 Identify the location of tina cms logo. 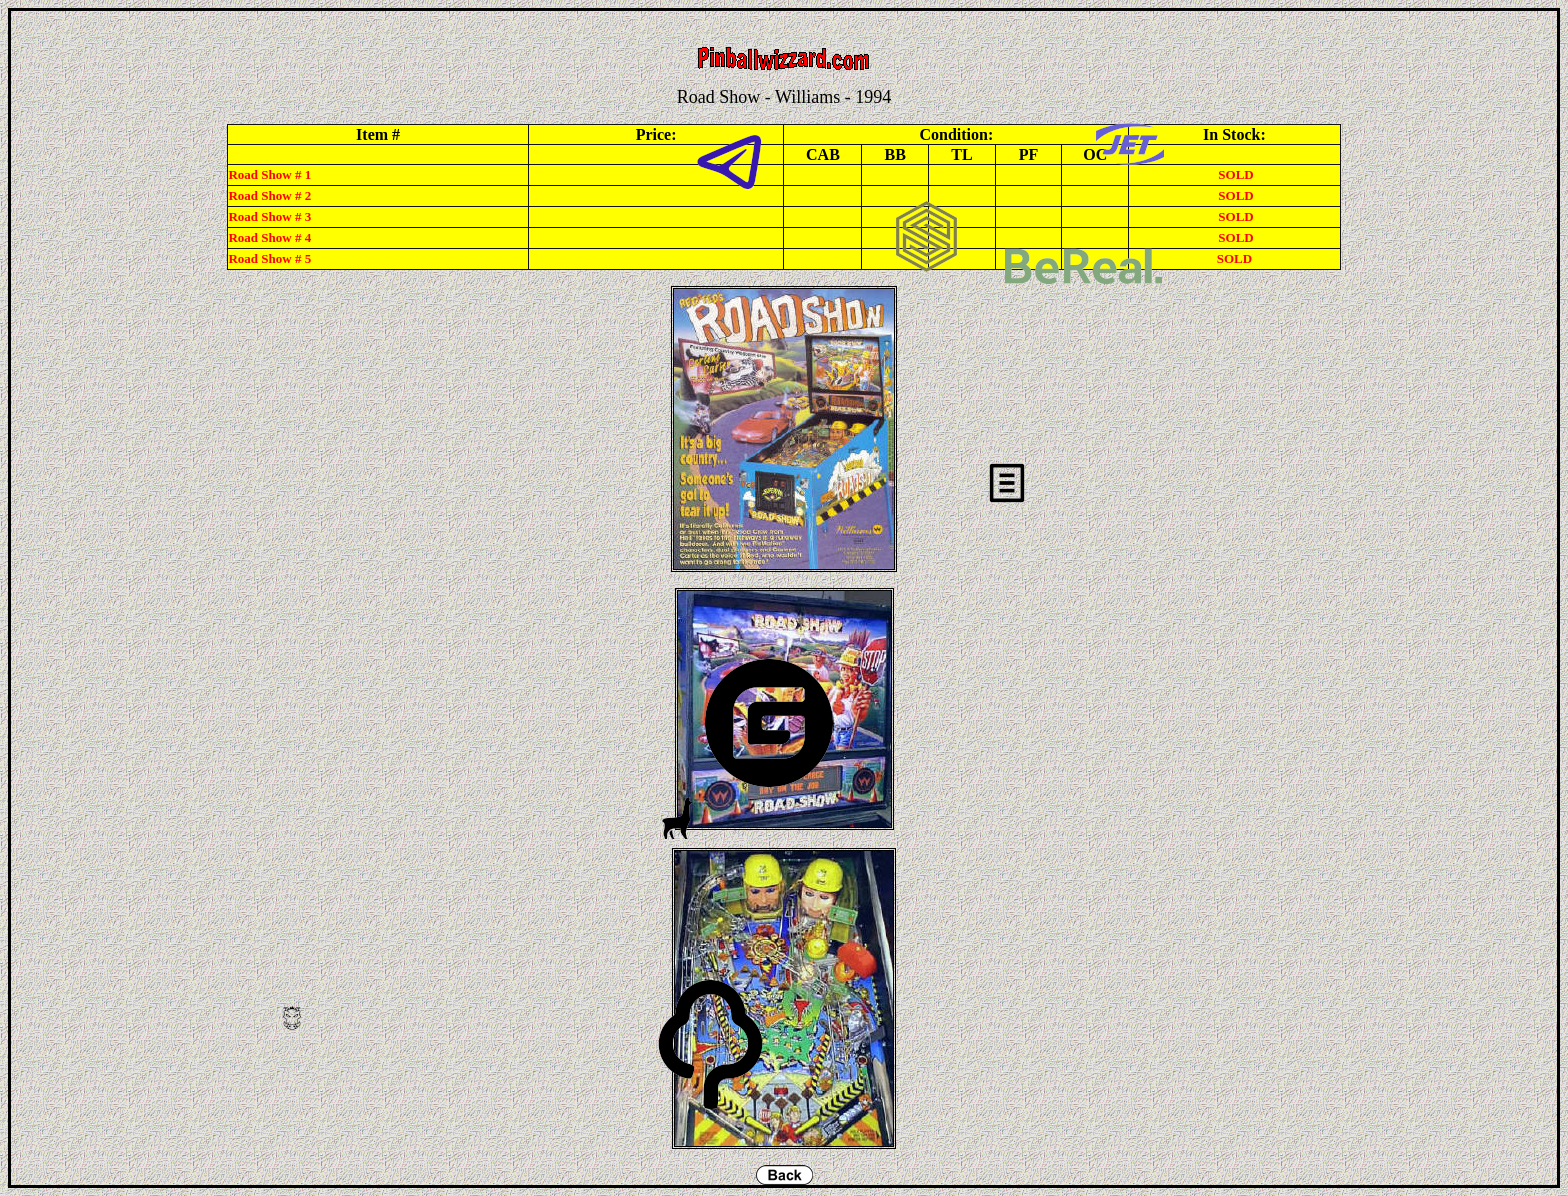
(677, 818).